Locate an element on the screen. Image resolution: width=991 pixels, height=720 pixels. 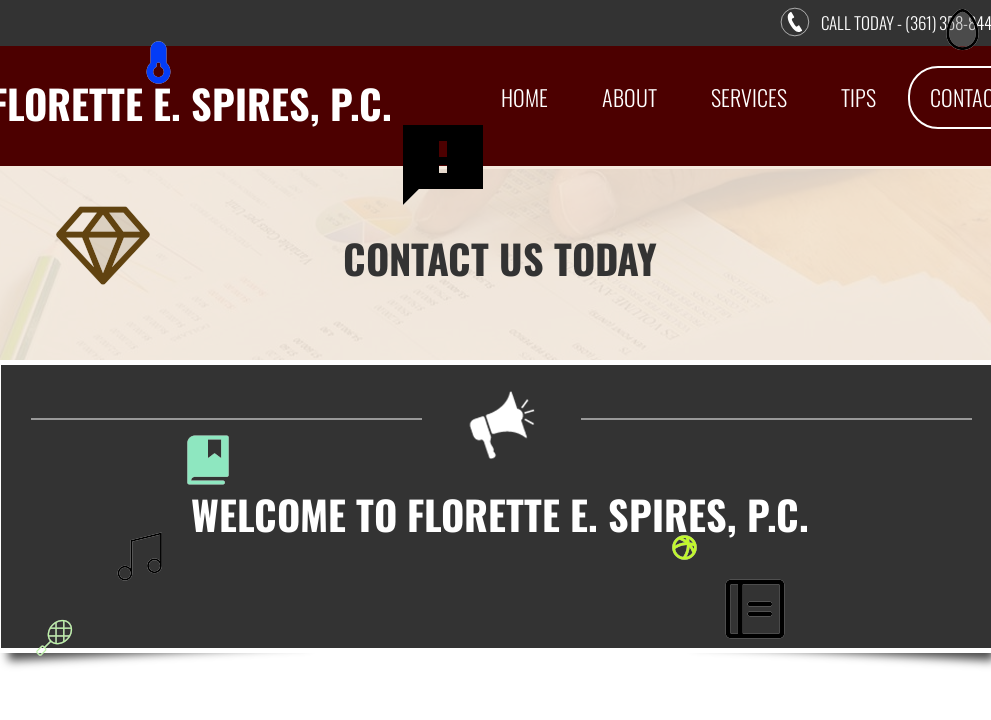
access your bookmarked reading list is located at coordinates (208, 460).